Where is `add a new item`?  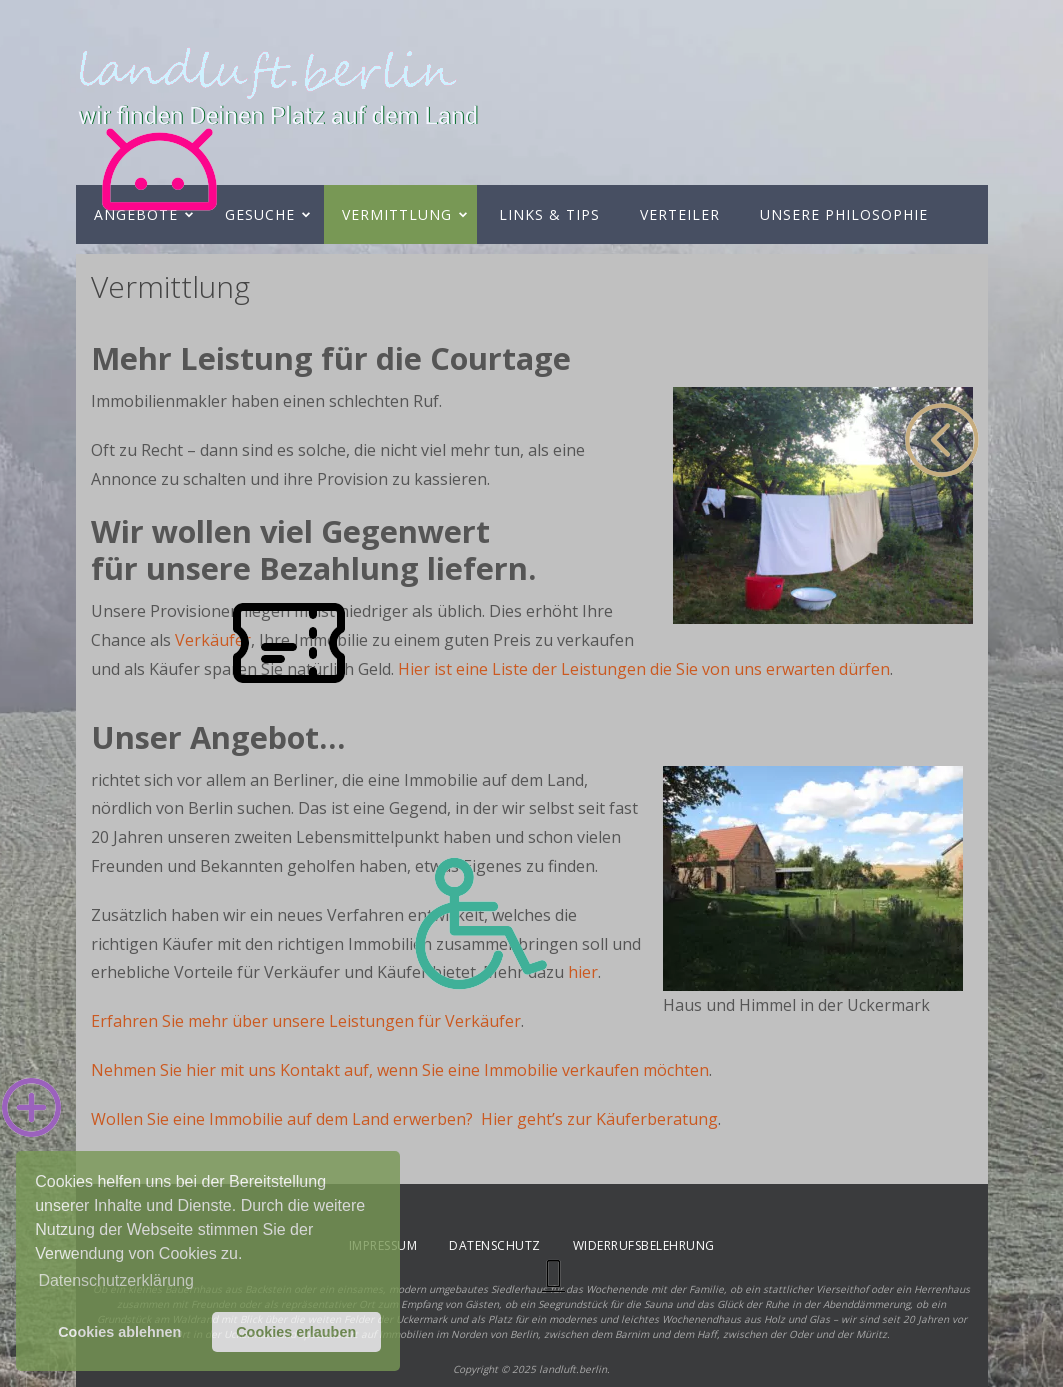
add a new item is located at coordinates (31, 1107).